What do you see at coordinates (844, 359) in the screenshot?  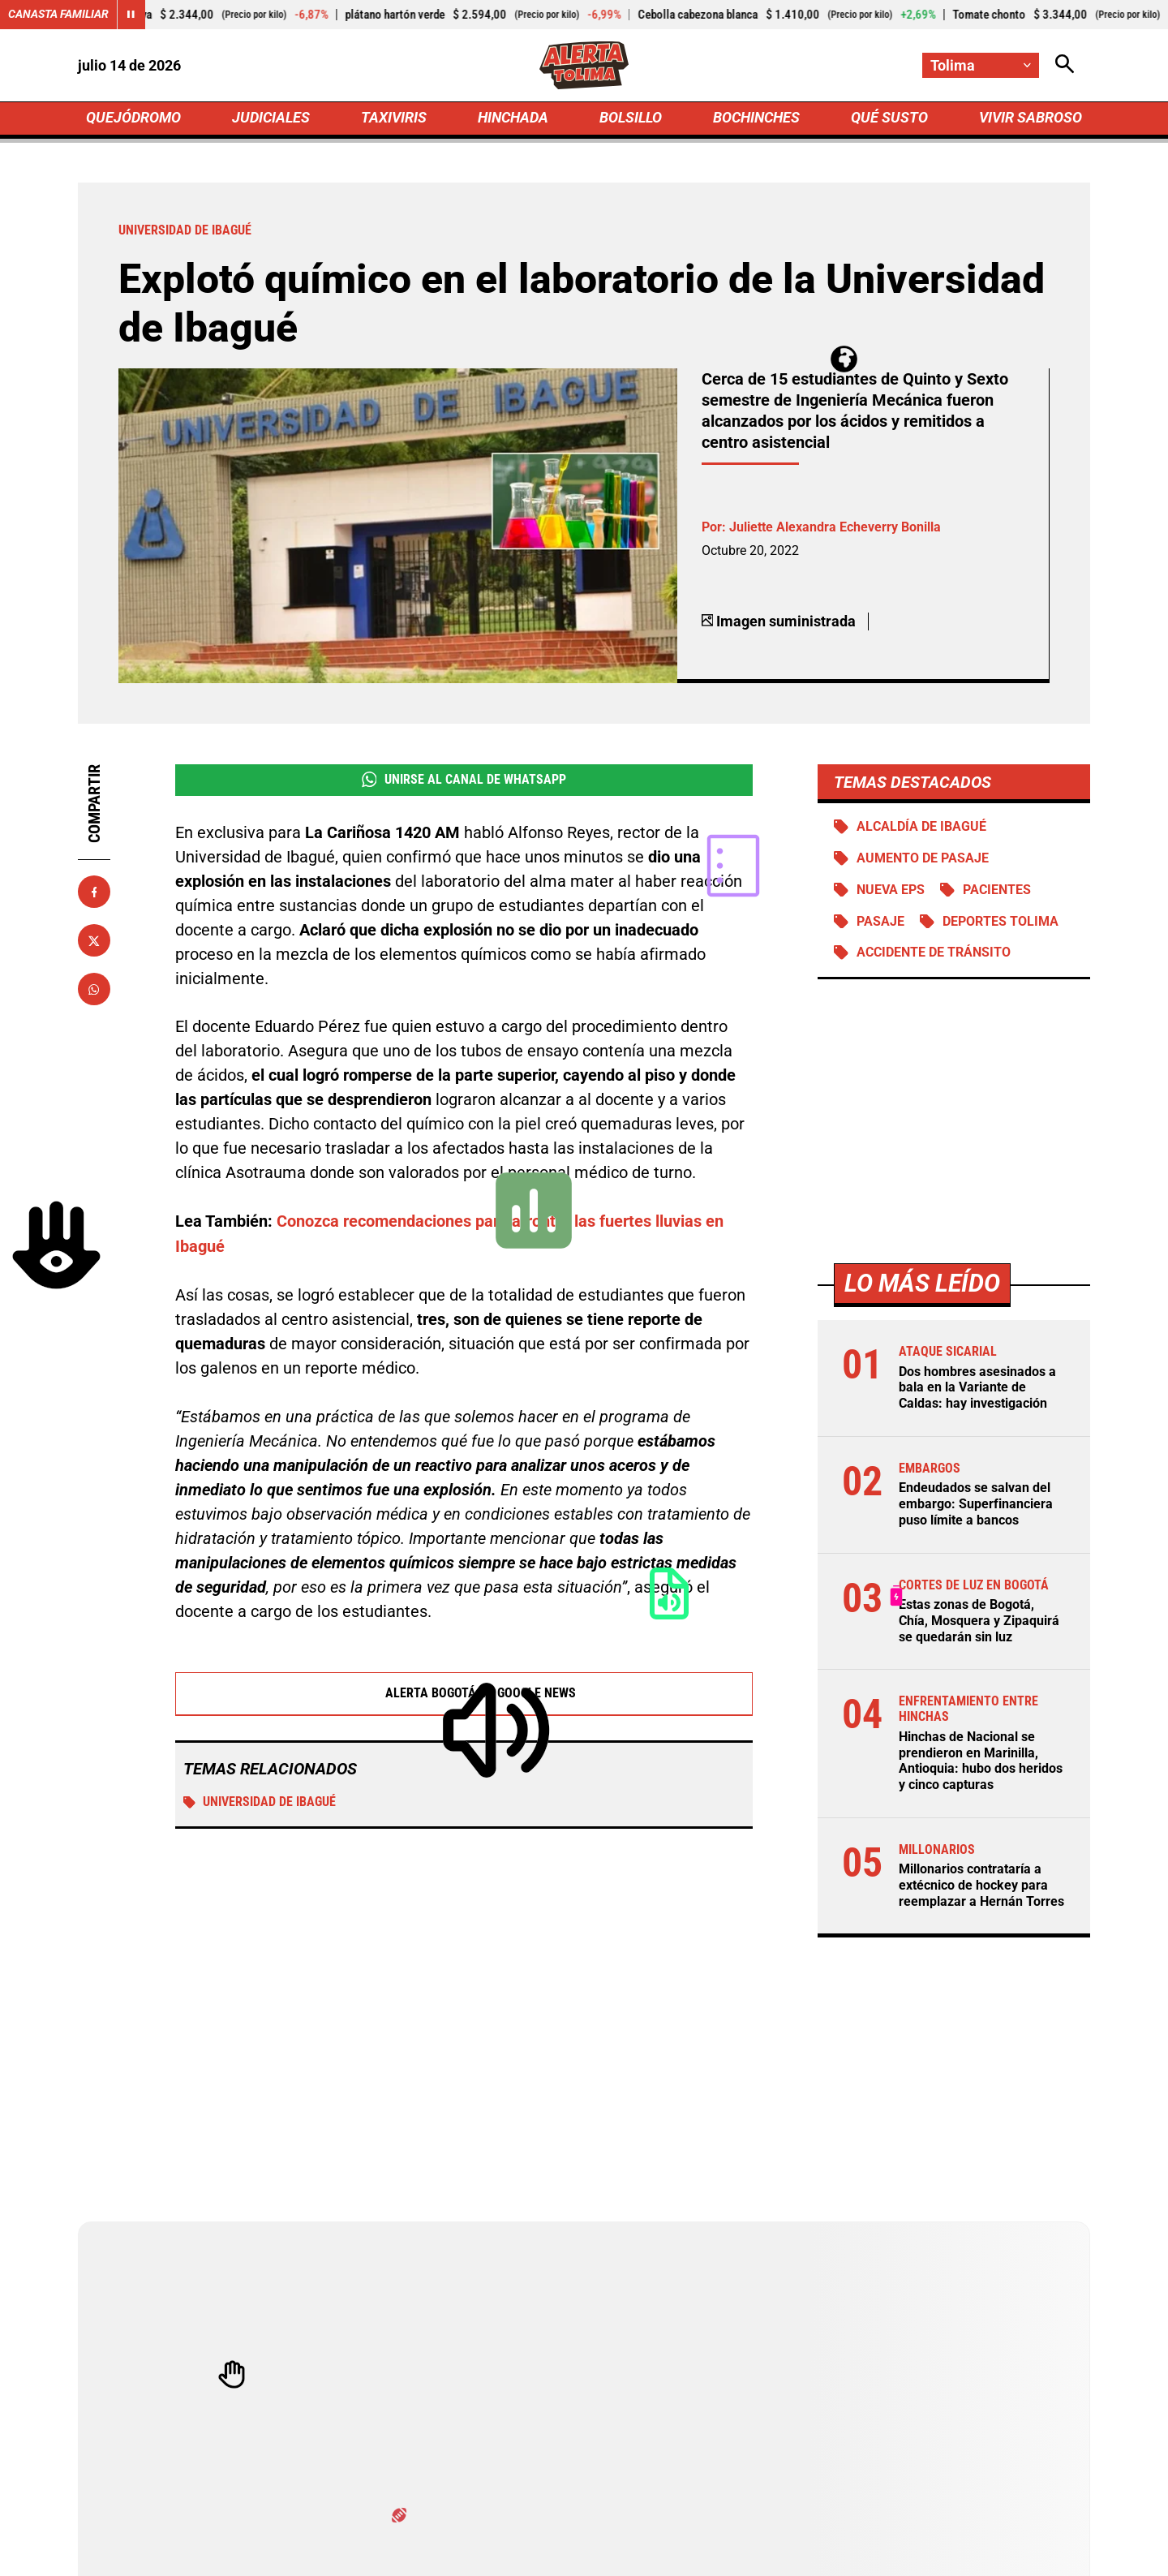 I see `select africa region or language` at bounding box center [844, 359].